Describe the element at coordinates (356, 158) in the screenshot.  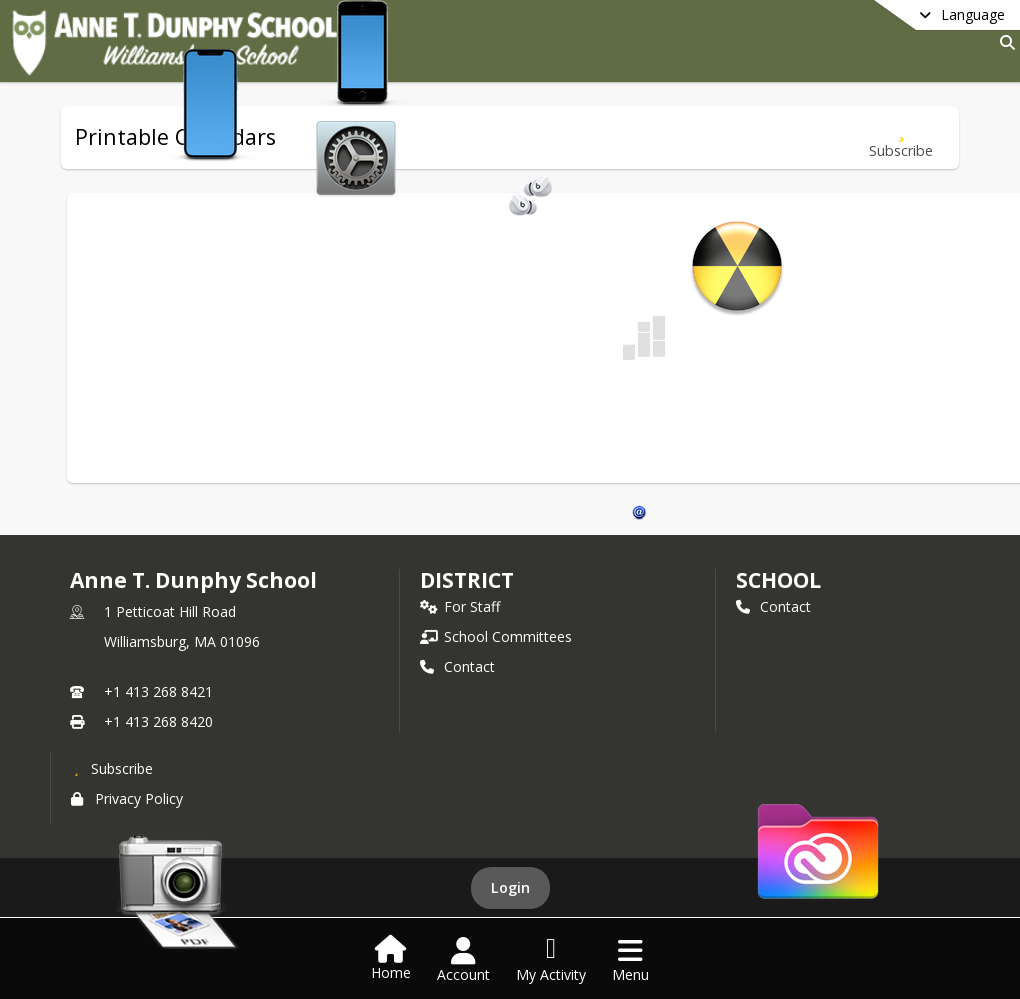
I see `access advertising and privacy settings` at that location.